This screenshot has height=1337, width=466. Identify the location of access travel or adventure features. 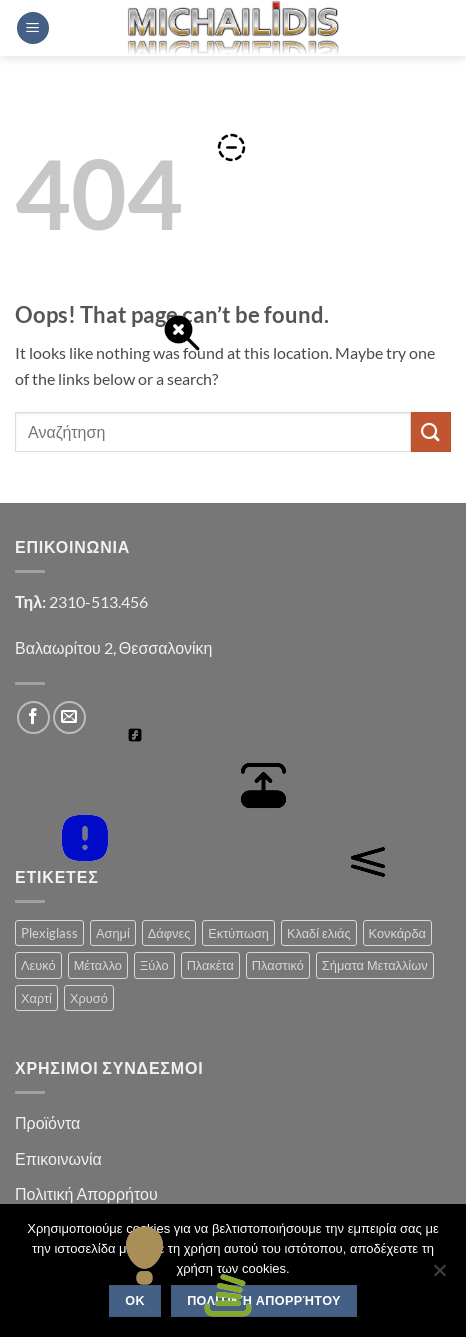
(144, 1255).